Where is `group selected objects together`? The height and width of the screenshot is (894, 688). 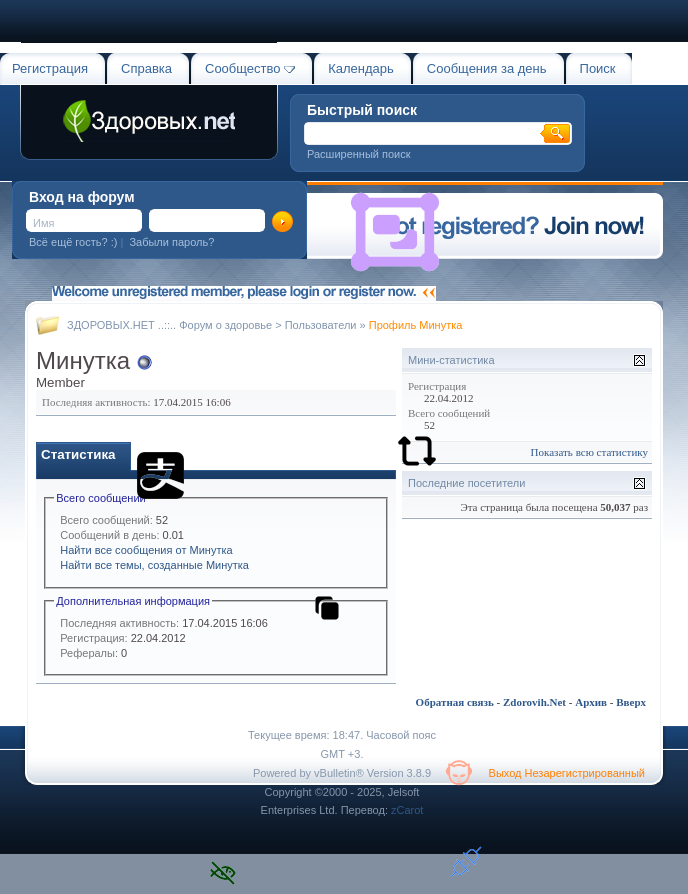
group selected objects together is located at coordinates (395, 232).